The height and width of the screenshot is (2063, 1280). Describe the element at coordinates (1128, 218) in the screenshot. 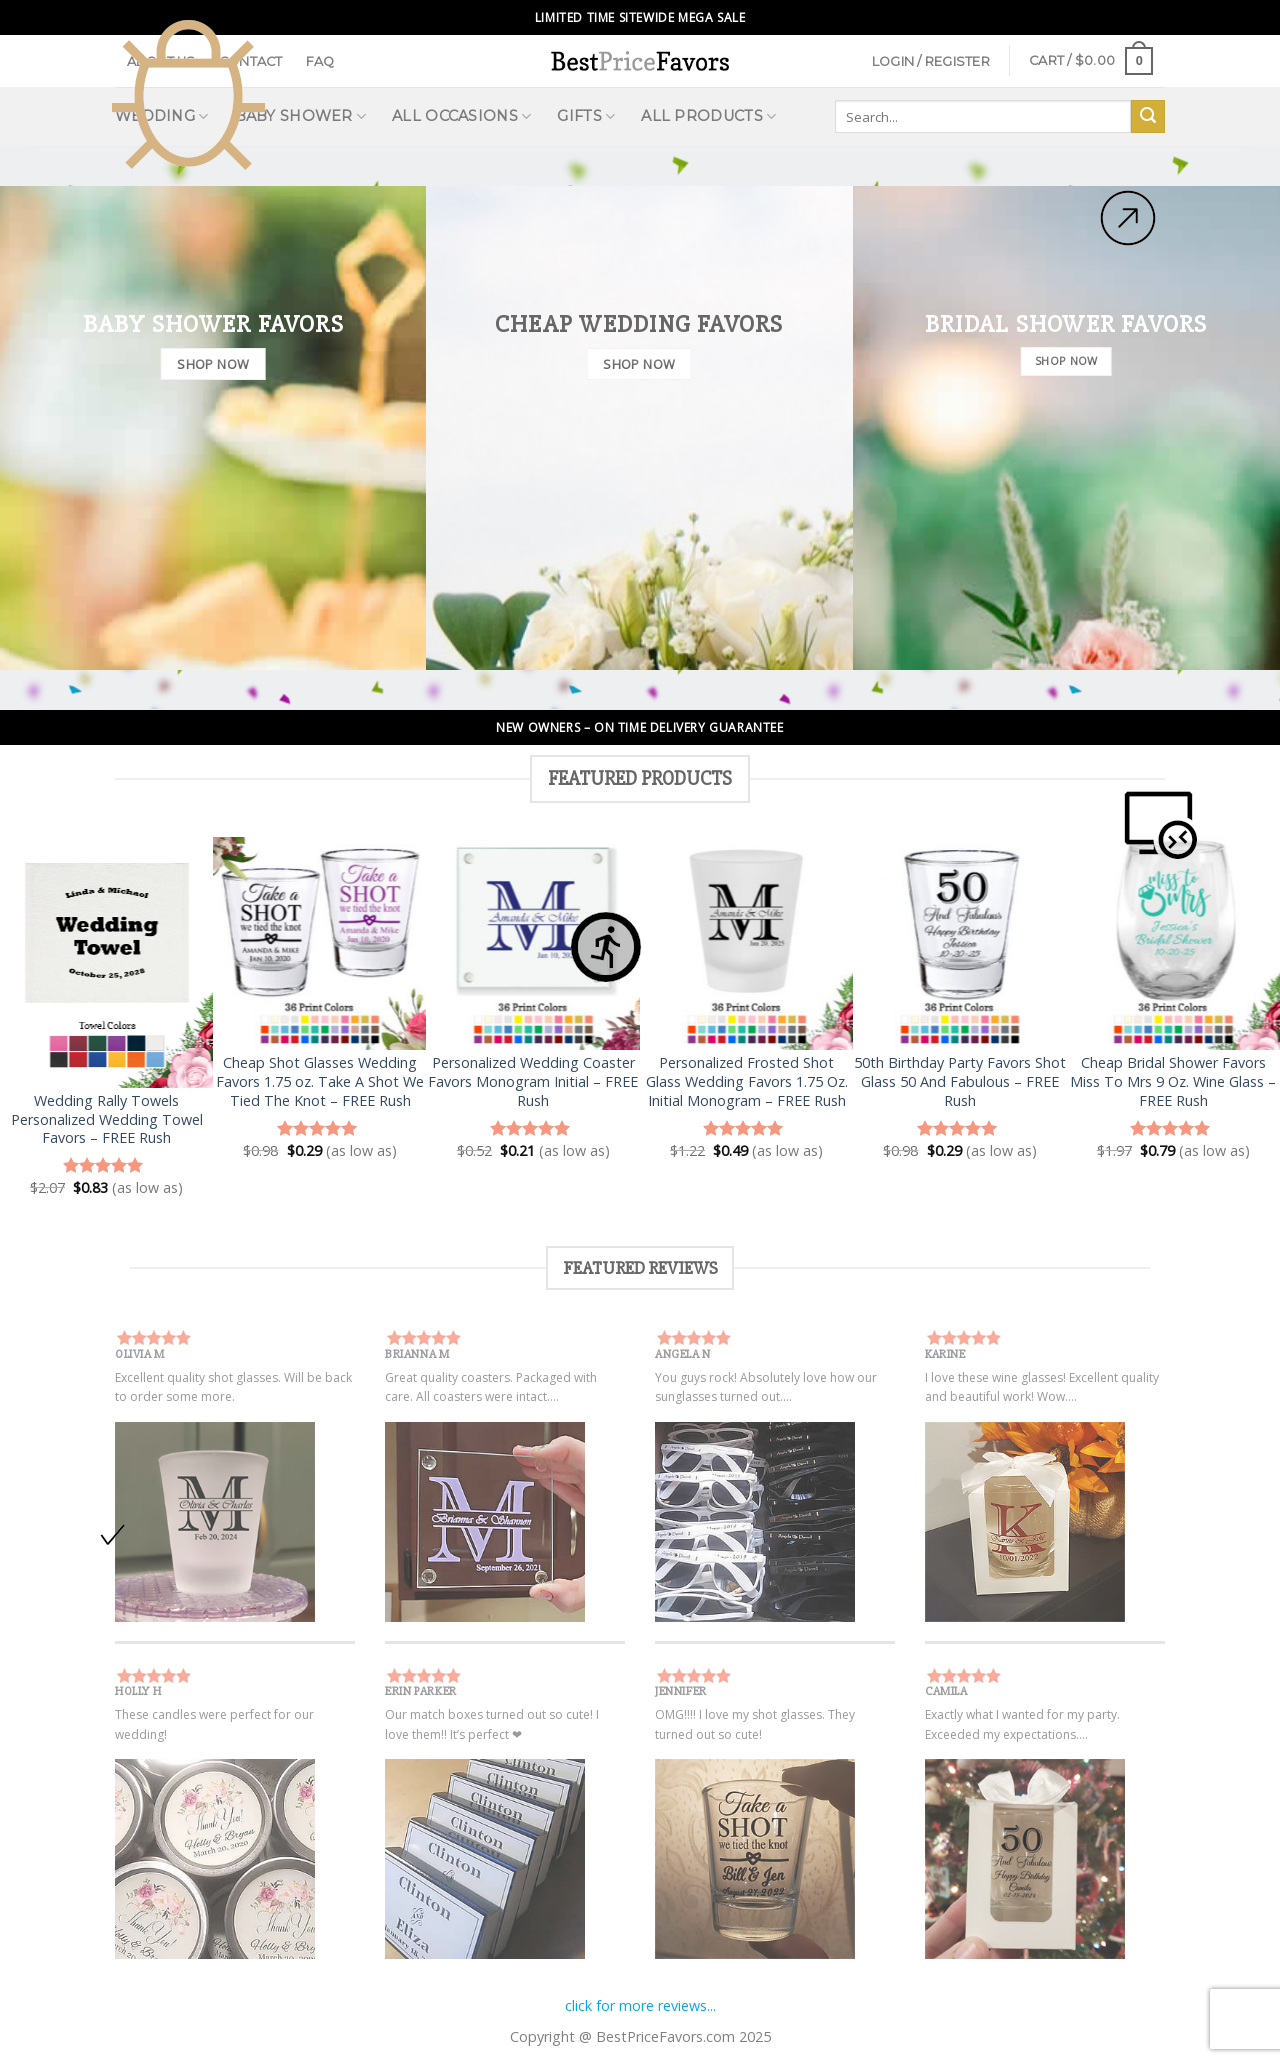

I see `open link in new tab or window` at that location.